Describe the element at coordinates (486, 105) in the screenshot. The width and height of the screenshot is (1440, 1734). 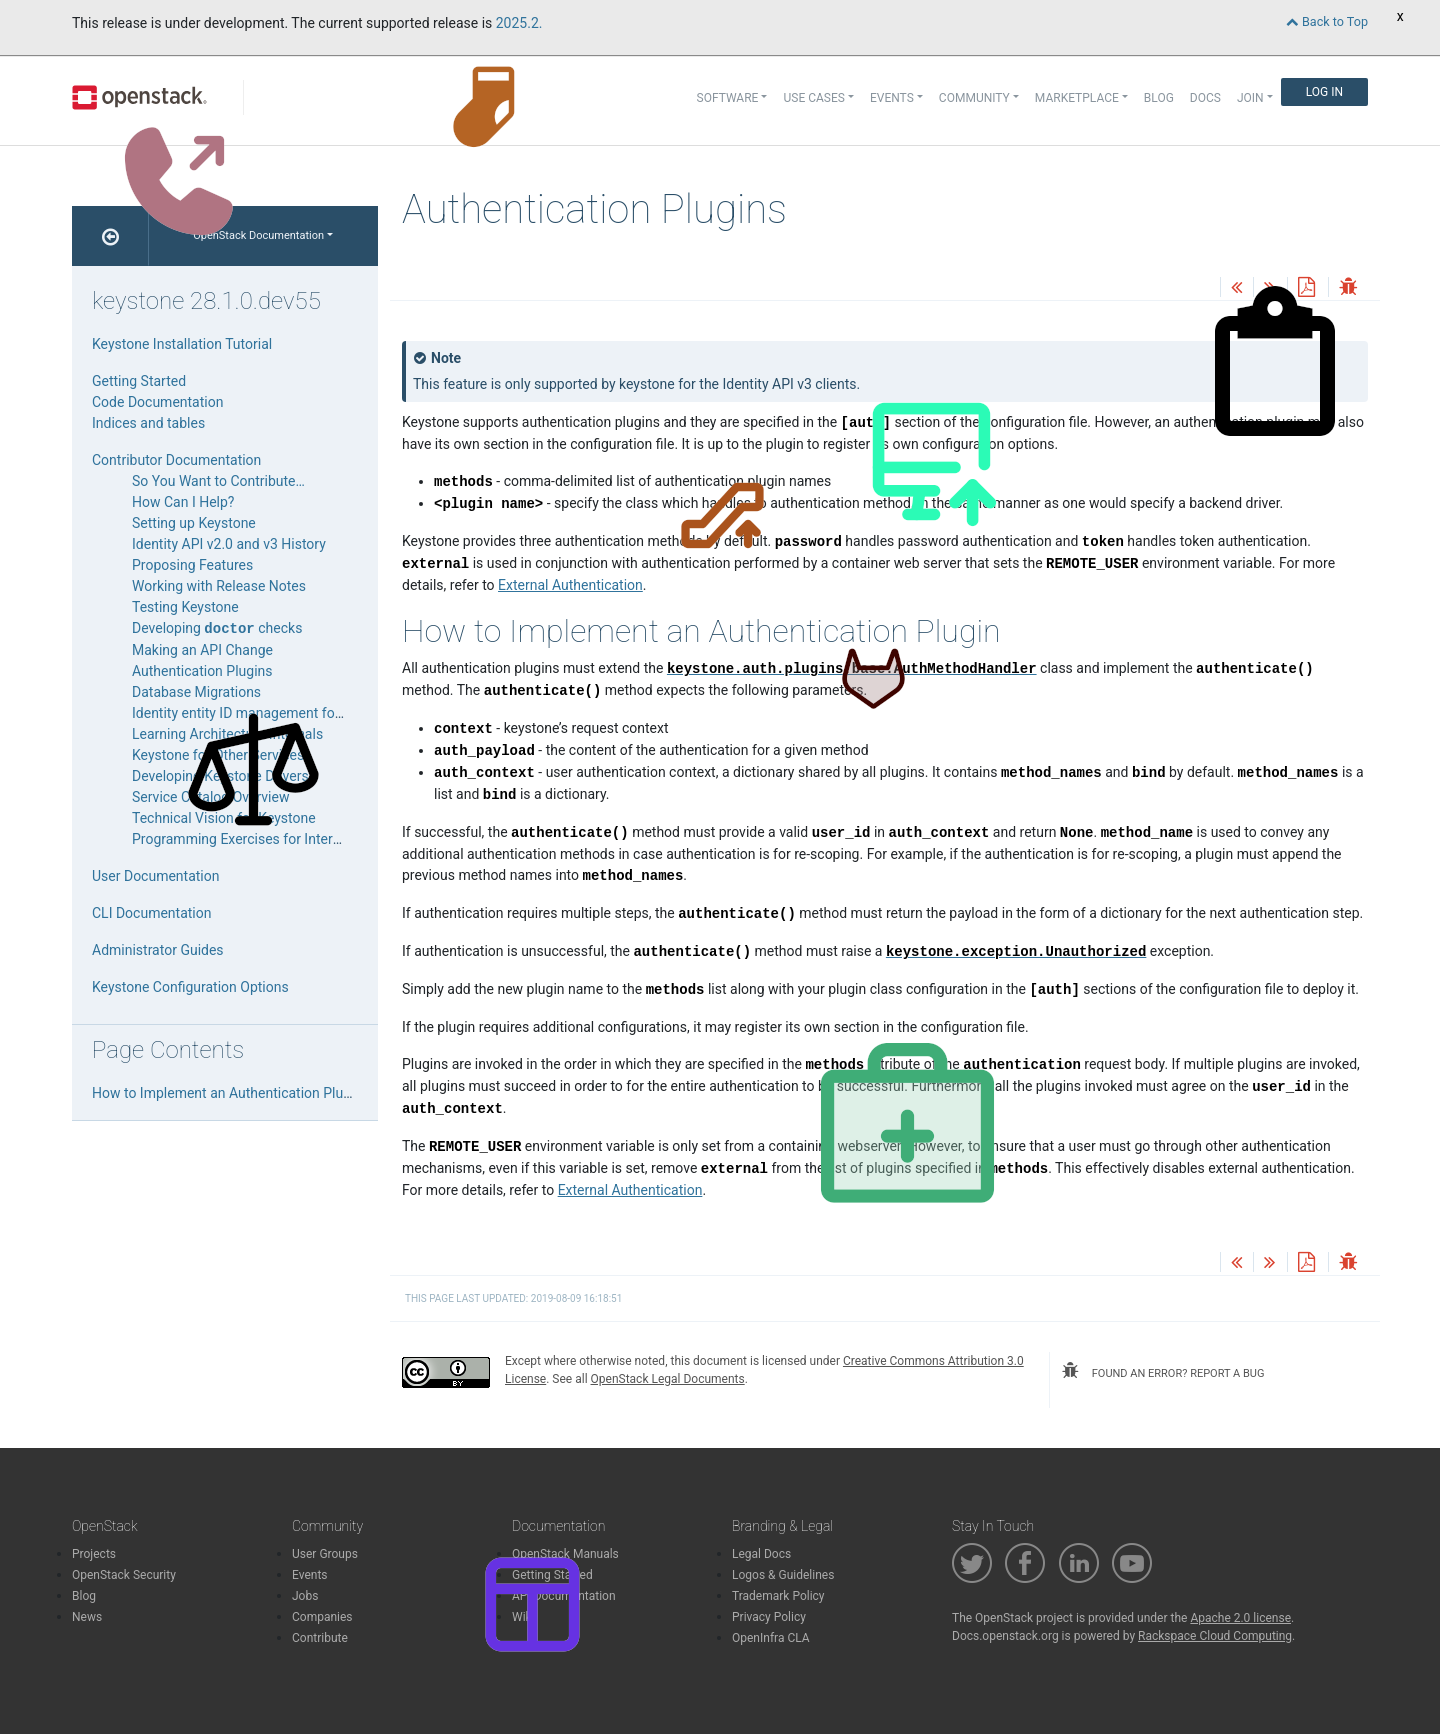
I see `browse clothing or apparel items` at that location.